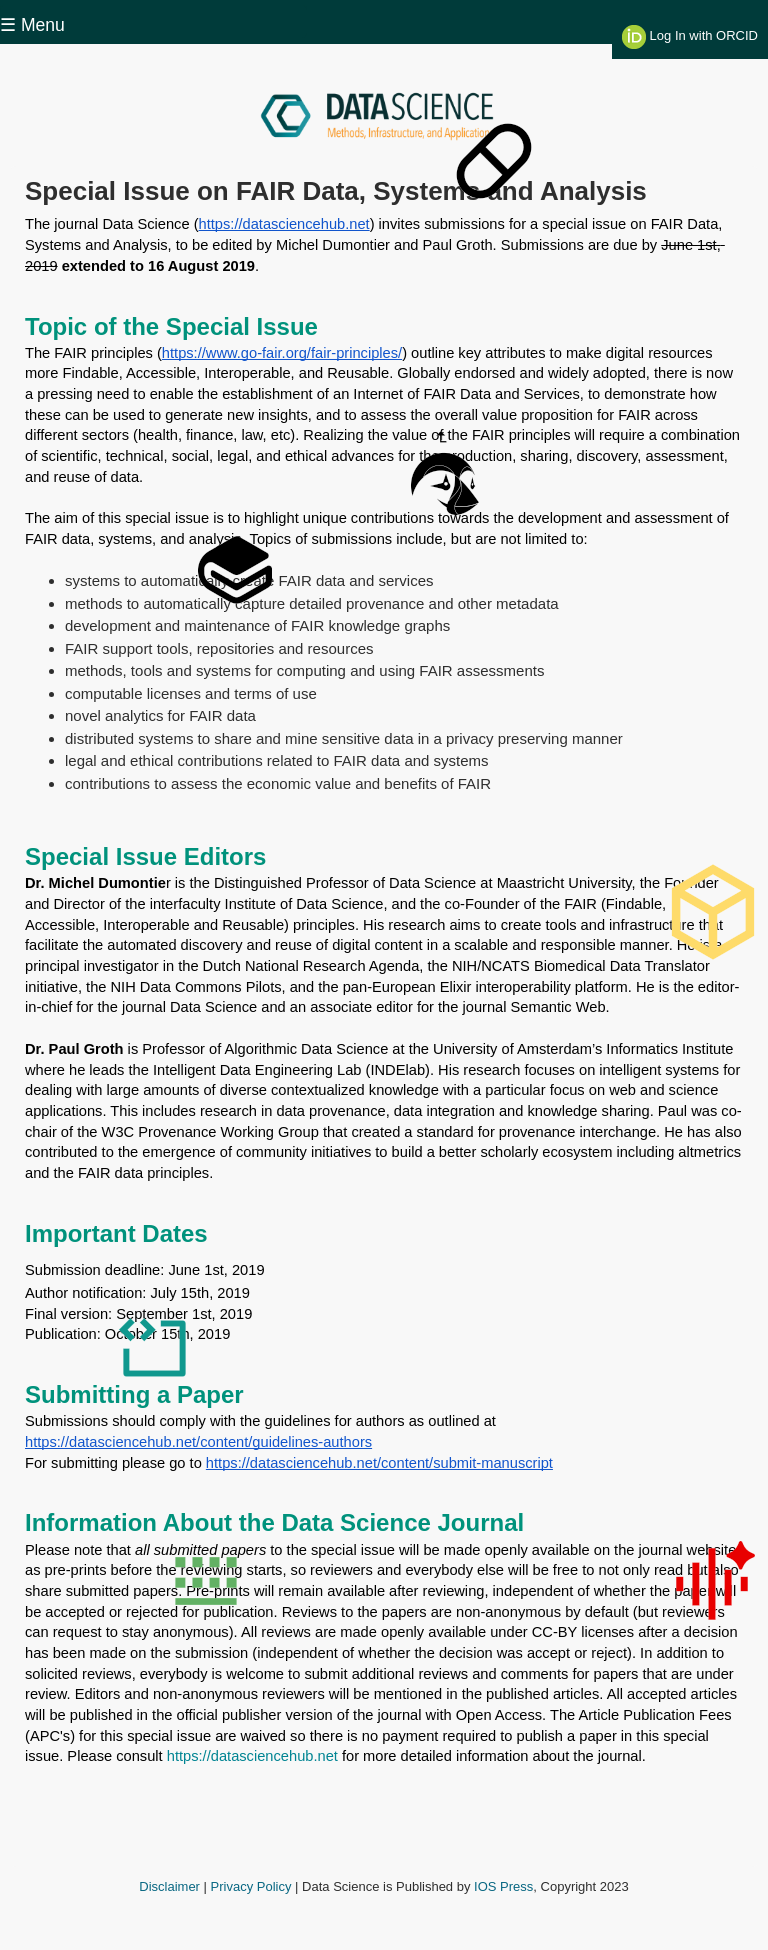 The width and height of the screenshot is (768, 1950). I want to click on go back and up to previous level, so click(441, 437).